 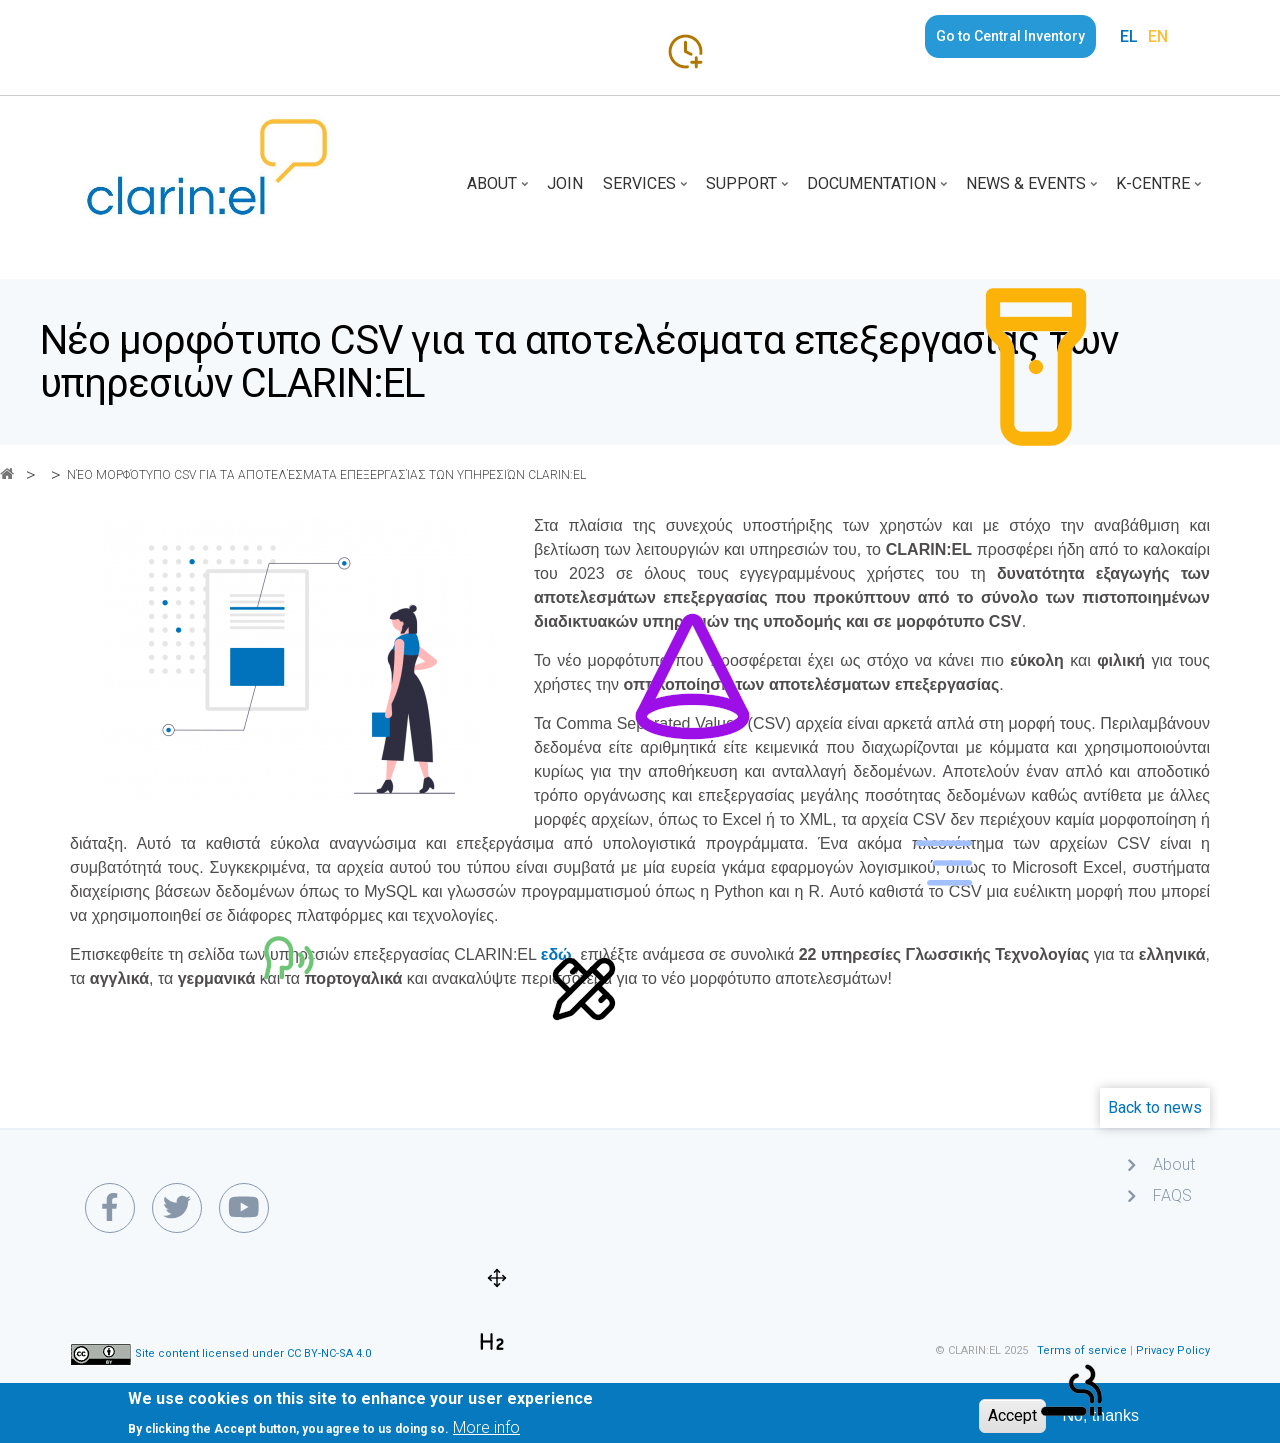 What do you see at coordinates (1036, 367) in the screenshot?
I see `turn on device flashlight` at bounding box center [1036, 367].